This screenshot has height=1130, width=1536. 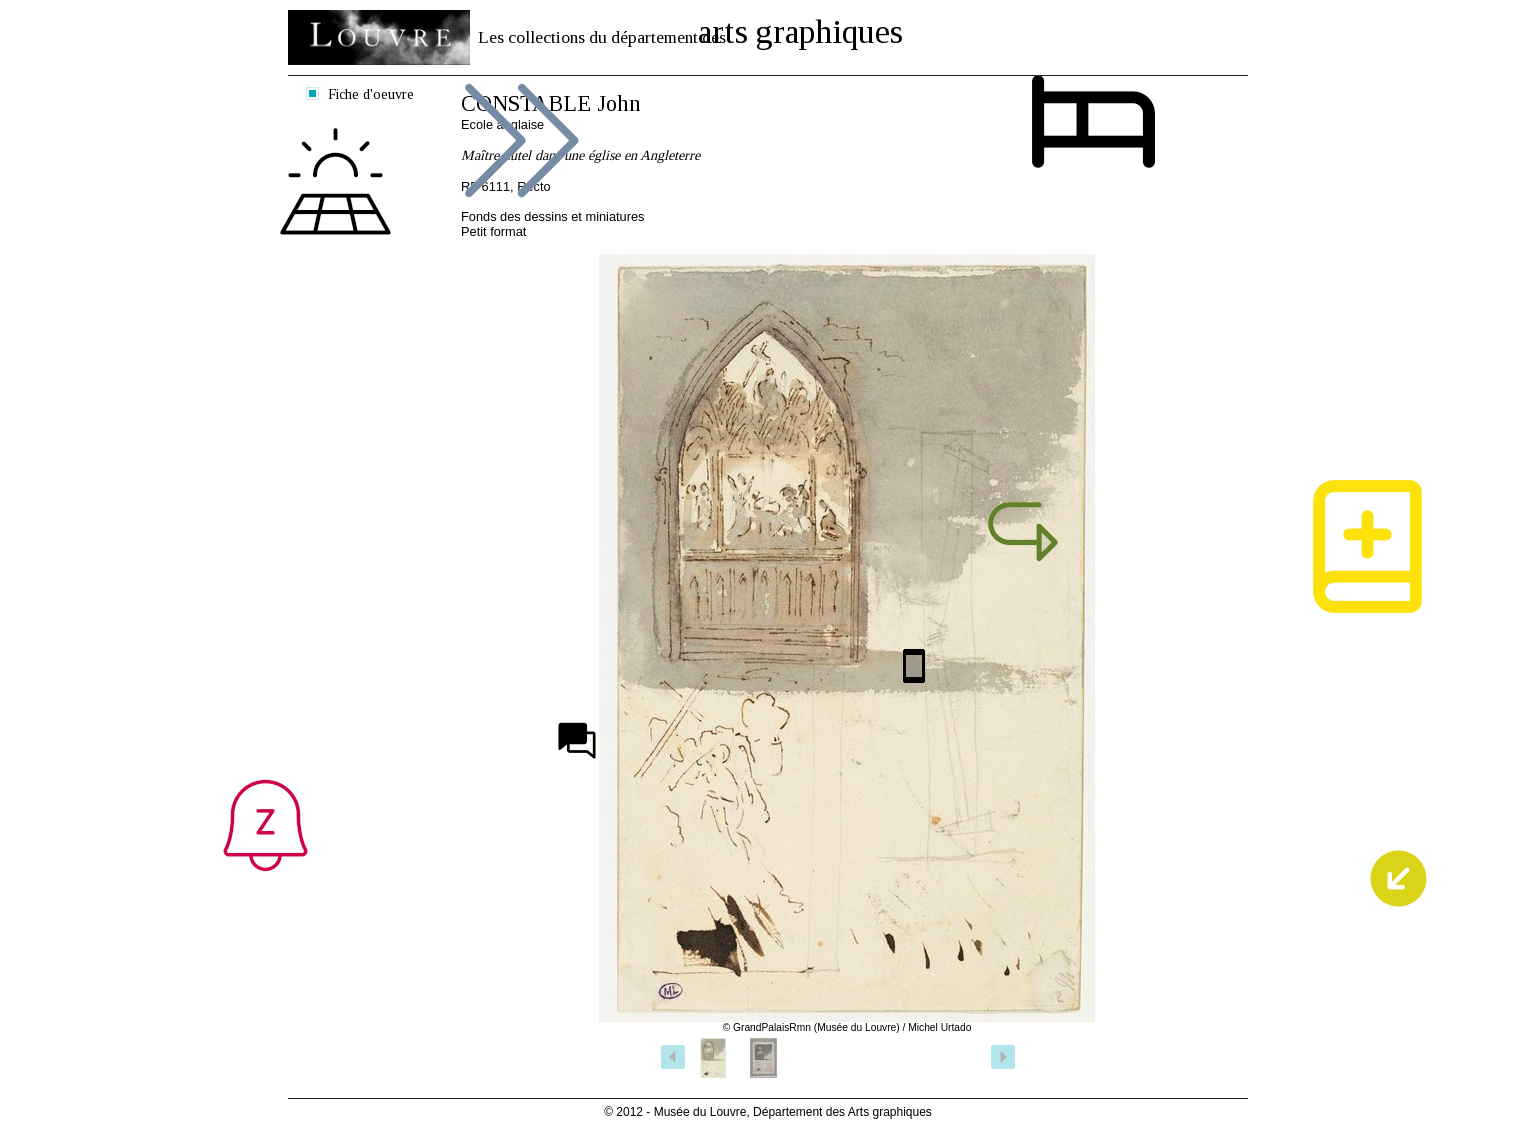 I want to click on skip forward or advance to next item, so click(x=516, y=140).